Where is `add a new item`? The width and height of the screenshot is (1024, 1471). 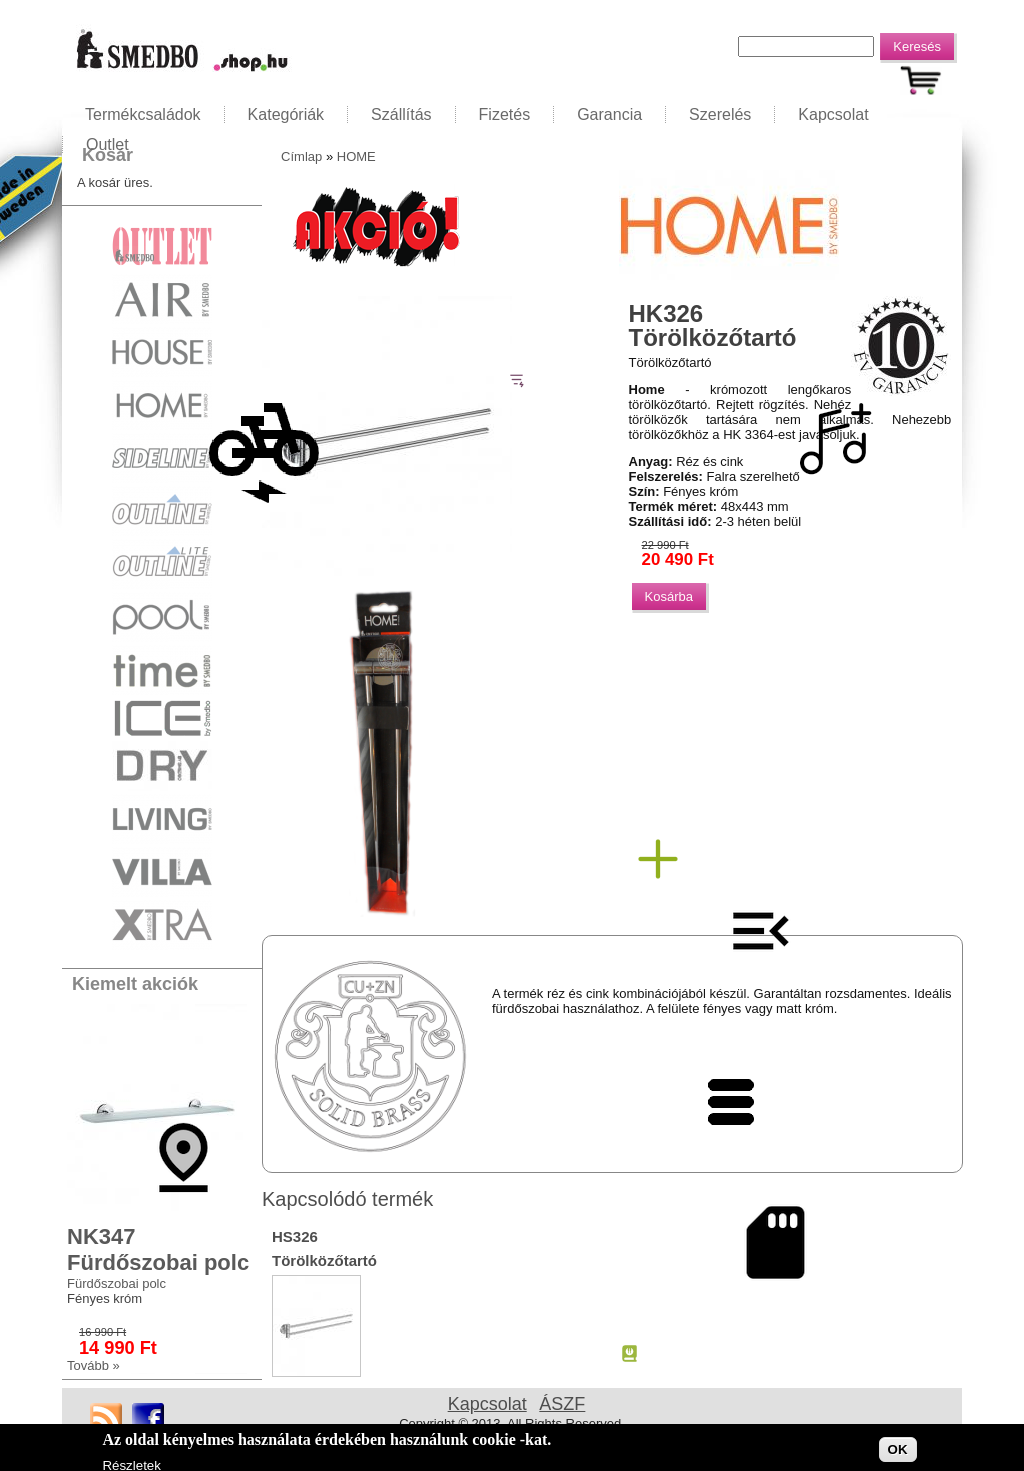
add a new item is located at coordinates (658, 859).